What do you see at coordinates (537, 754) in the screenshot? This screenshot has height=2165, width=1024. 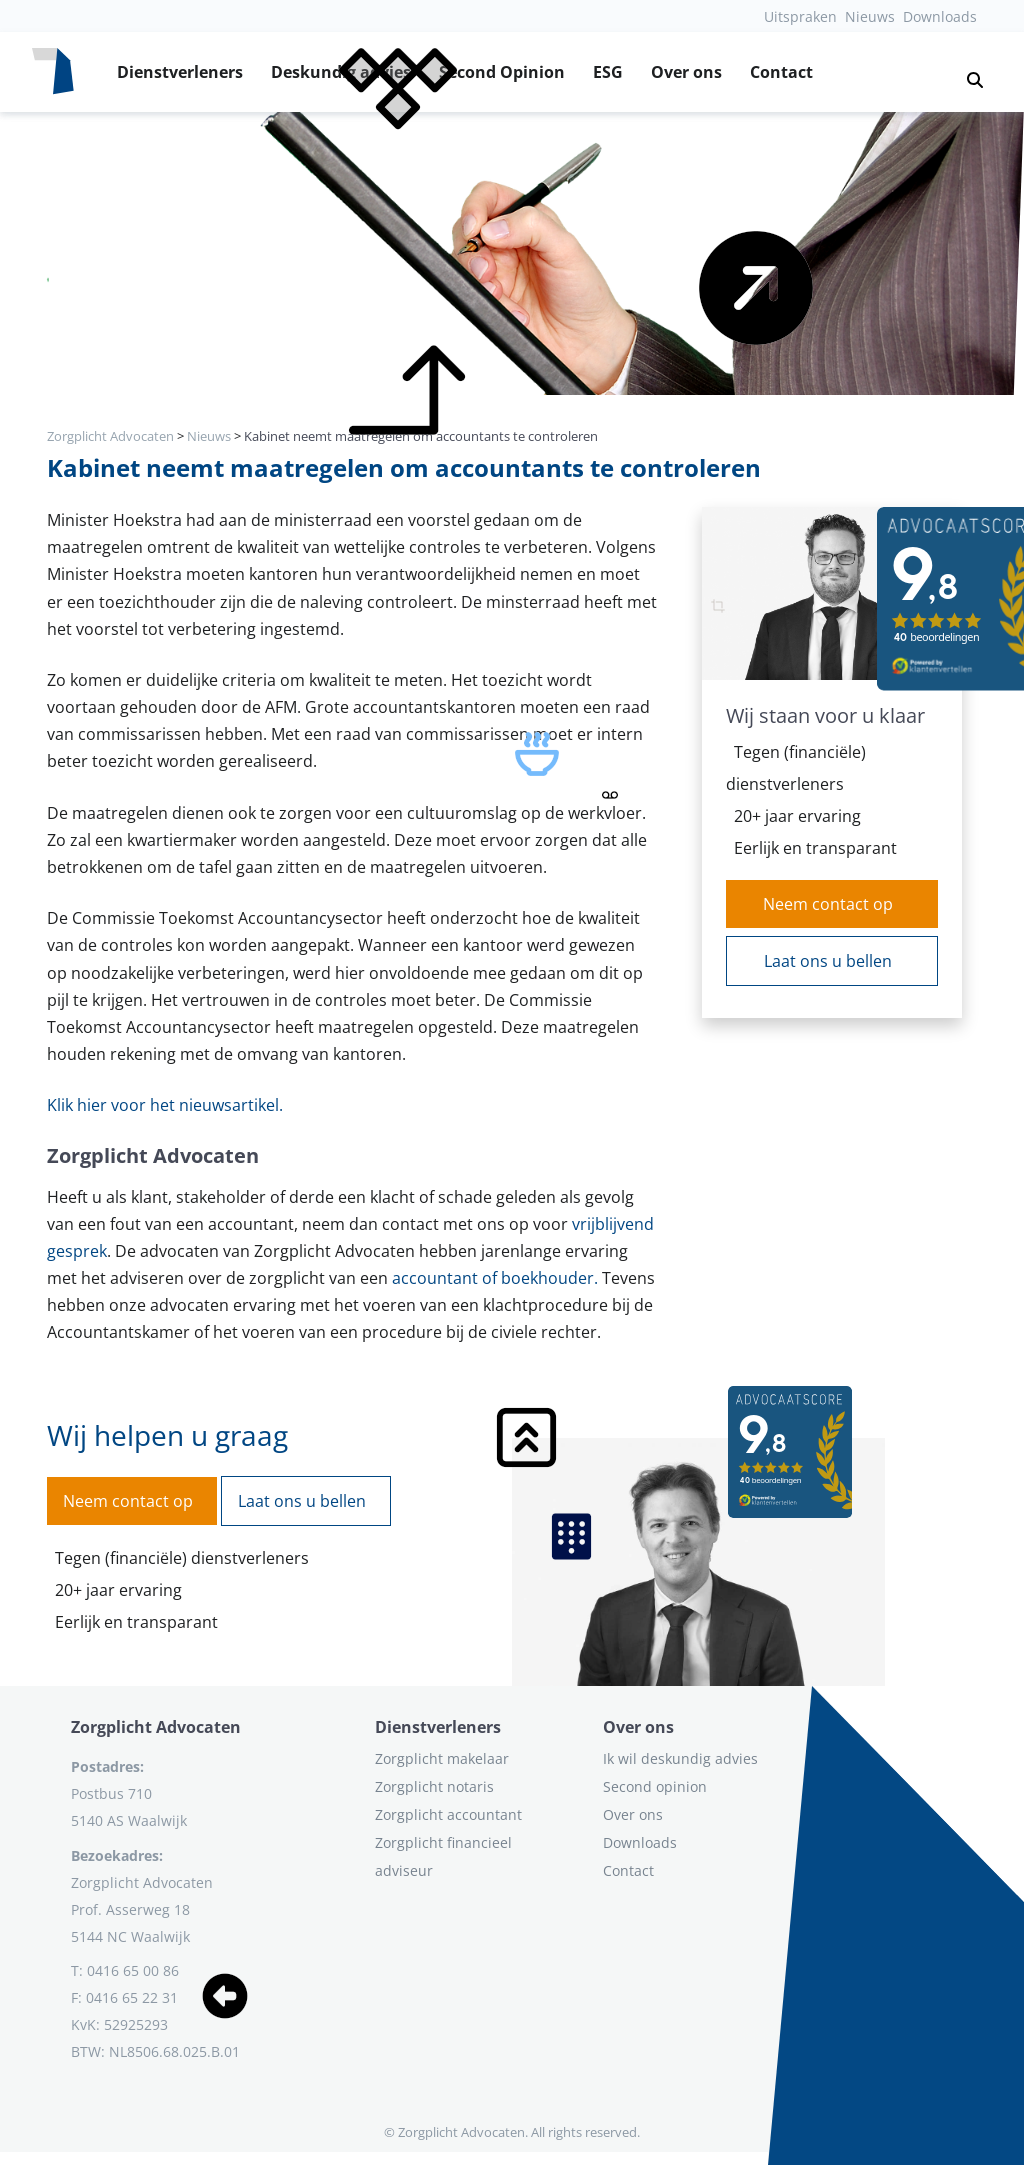 I see `view food or dining options` at bounding box center [537, 754].